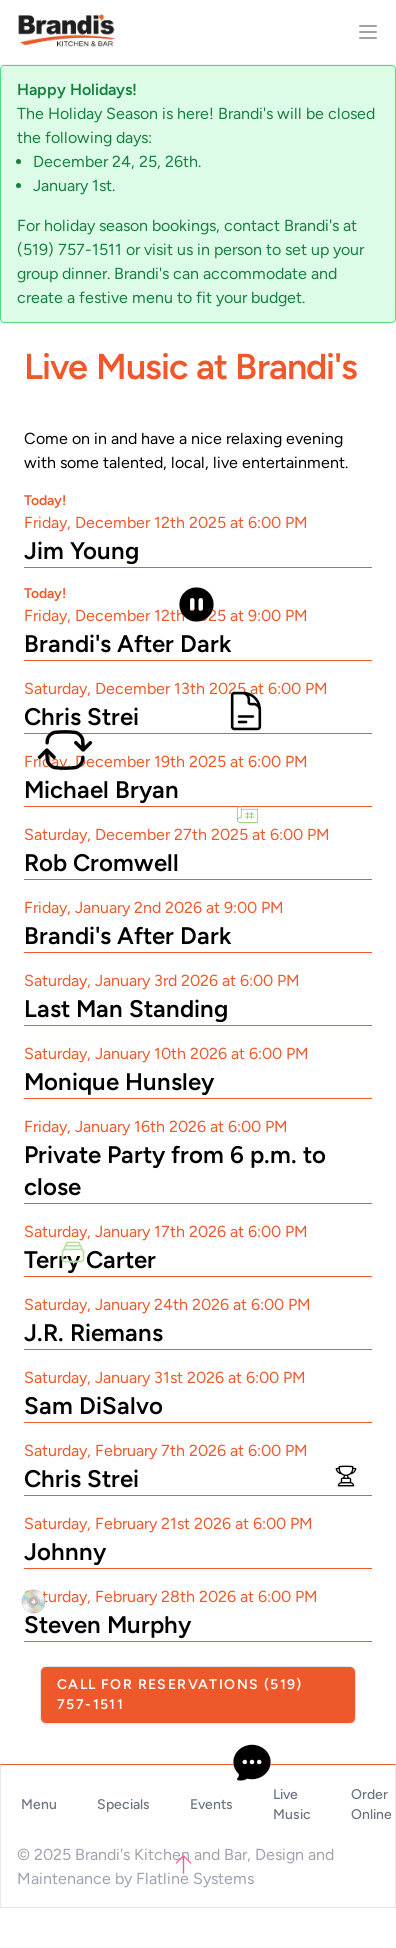  I want to click on insert or eject optical disc media, so click(33, 1601).